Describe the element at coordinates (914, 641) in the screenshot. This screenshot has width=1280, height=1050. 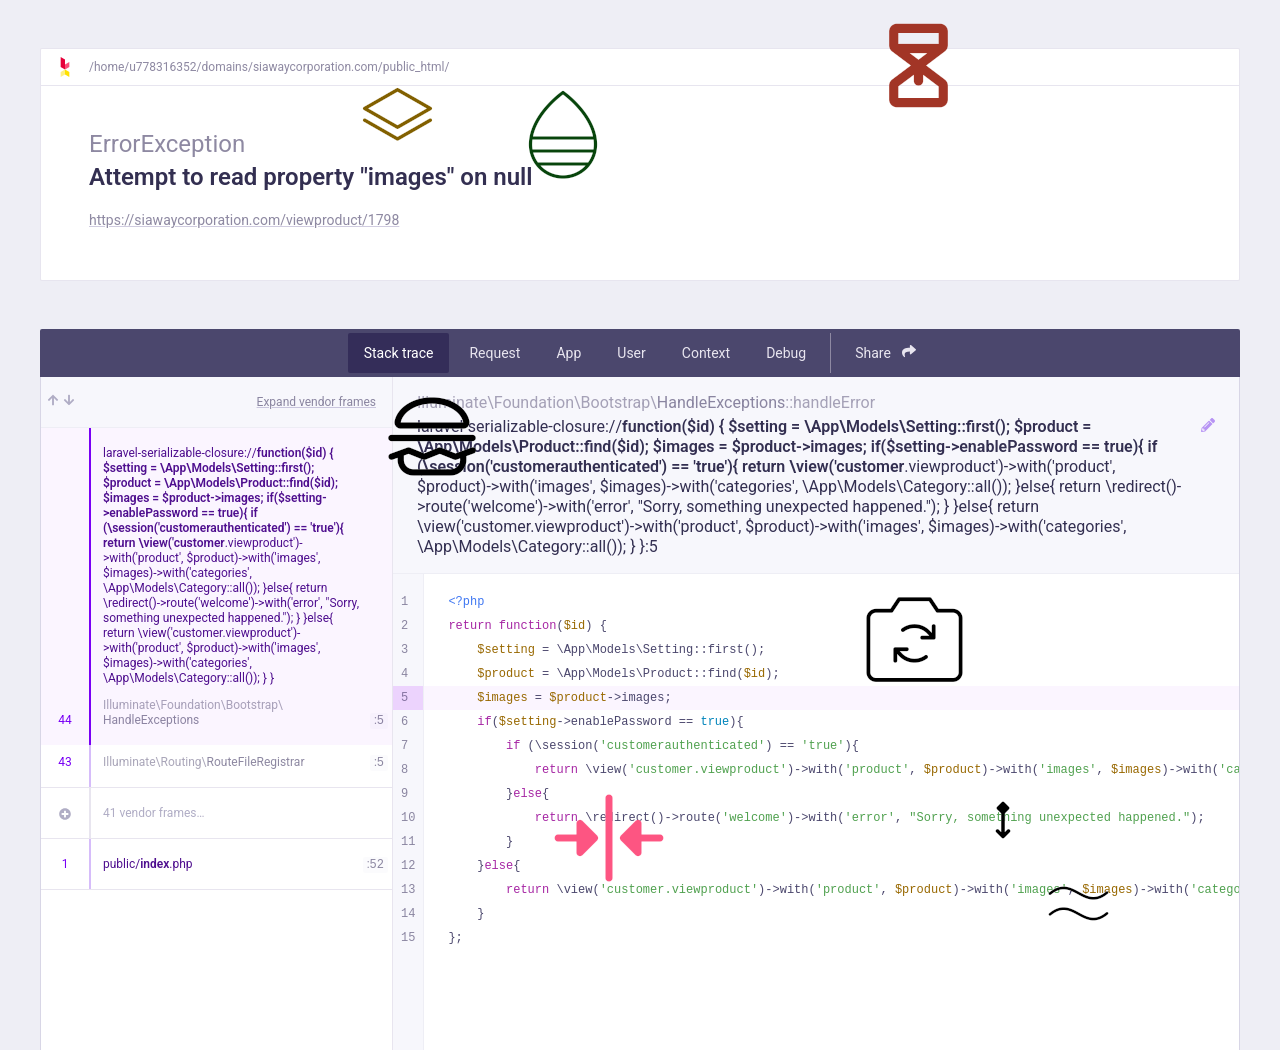
I see `switch between front and rear camera` at that location.